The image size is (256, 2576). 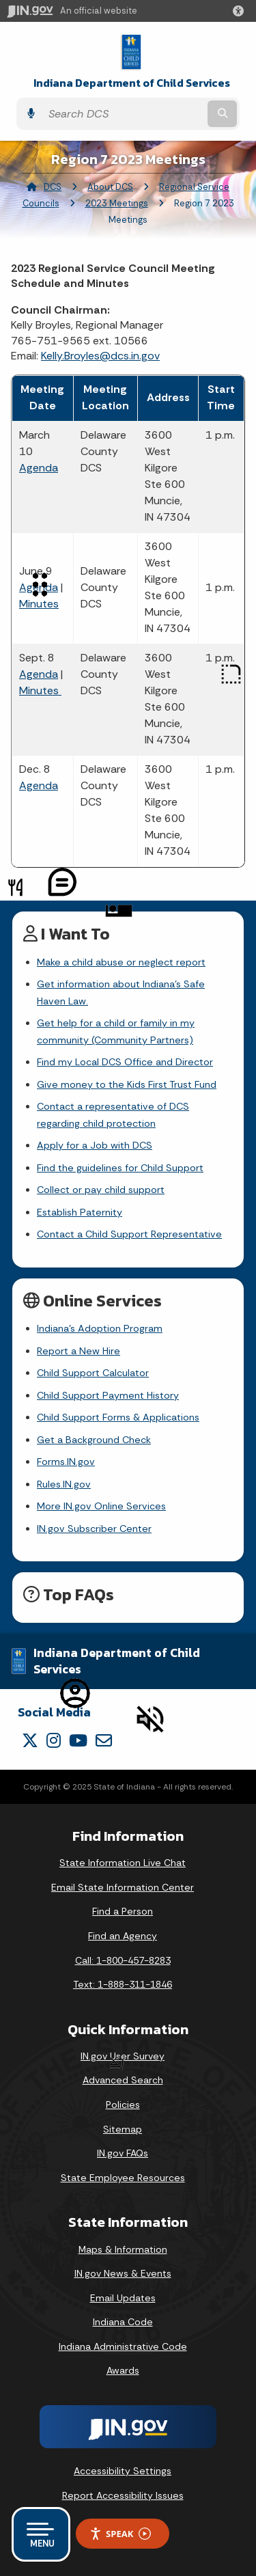 What do you see at coordinates (40, 584) in the screenshot?
I see `drag to reorder this item` at bounding box center [40, 584].